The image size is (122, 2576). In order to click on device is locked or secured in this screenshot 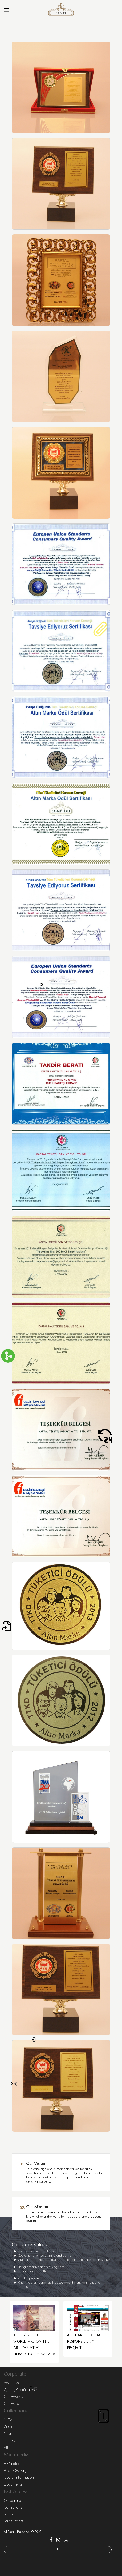, I will do `click(34, 2040)`.